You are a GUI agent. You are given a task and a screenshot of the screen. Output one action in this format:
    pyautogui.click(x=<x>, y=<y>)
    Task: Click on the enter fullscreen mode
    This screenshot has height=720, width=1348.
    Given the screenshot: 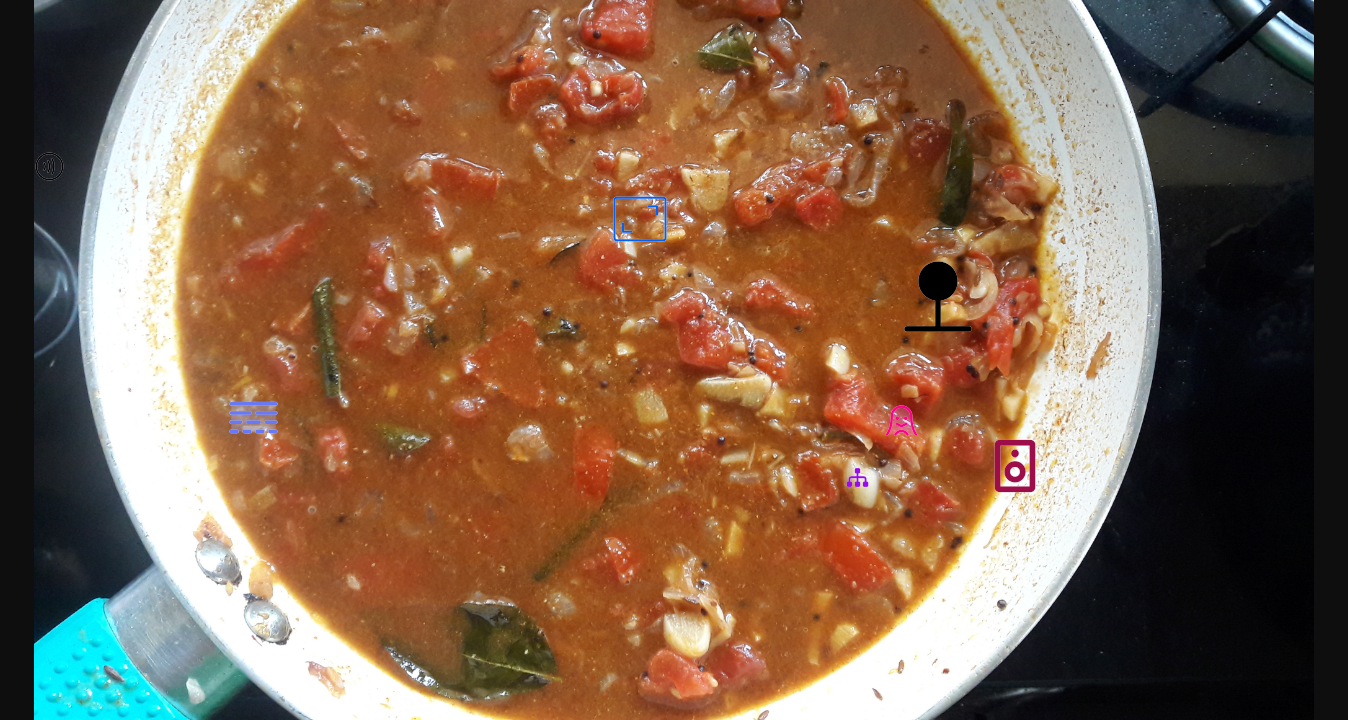 What is the action you would take?
    pyautogui.click(x=640, y=219)
    